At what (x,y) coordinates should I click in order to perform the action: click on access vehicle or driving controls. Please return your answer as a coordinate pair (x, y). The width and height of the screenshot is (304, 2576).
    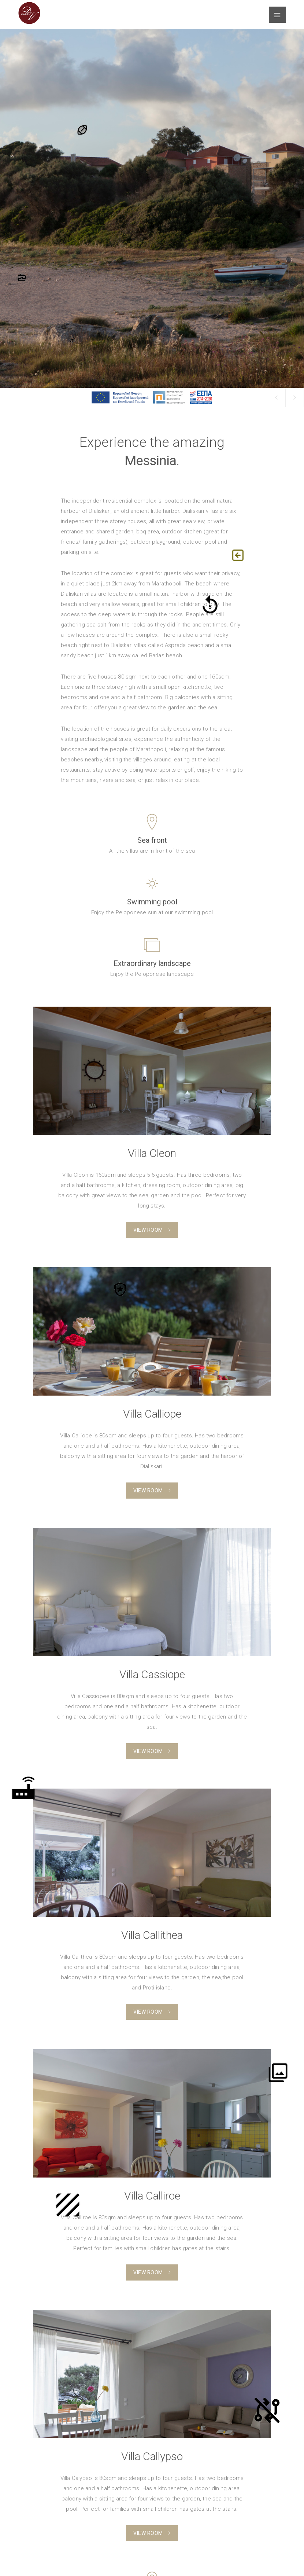
    Looking at the image, I should click on (72, 339).